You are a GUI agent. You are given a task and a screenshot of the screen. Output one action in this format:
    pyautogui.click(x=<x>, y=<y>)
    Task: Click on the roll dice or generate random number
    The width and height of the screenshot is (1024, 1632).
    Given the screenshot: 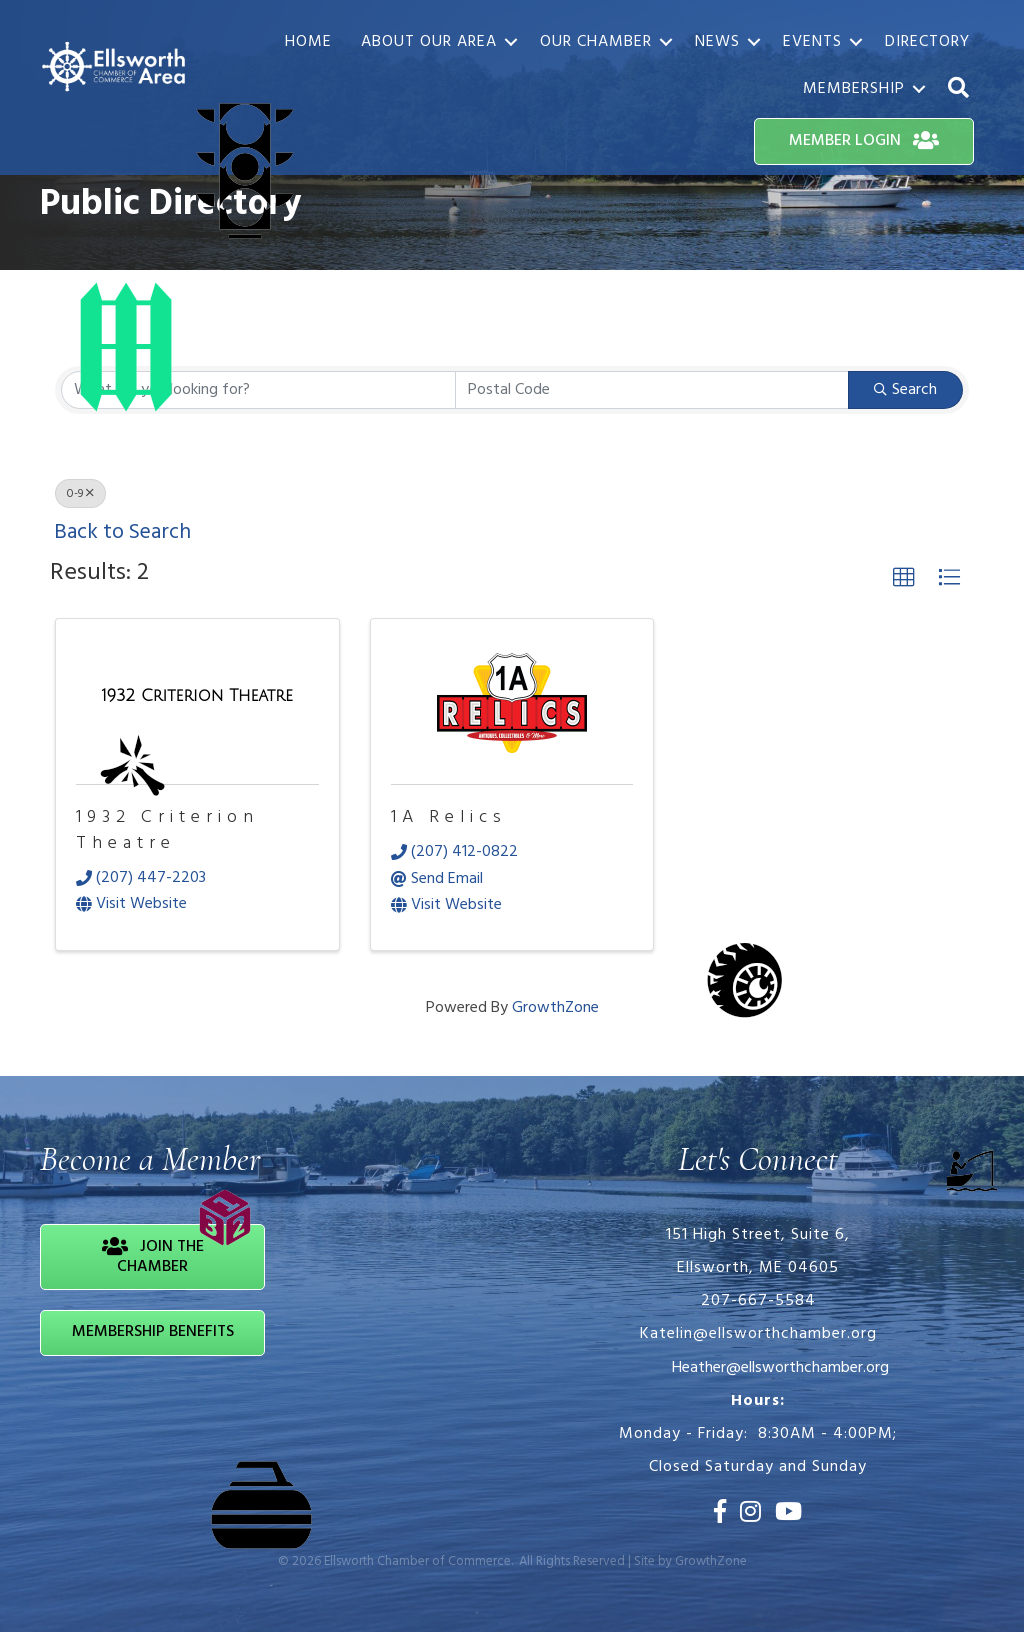 What is the action you would take?
    pyautogui.click(x=225, y=1218)
    